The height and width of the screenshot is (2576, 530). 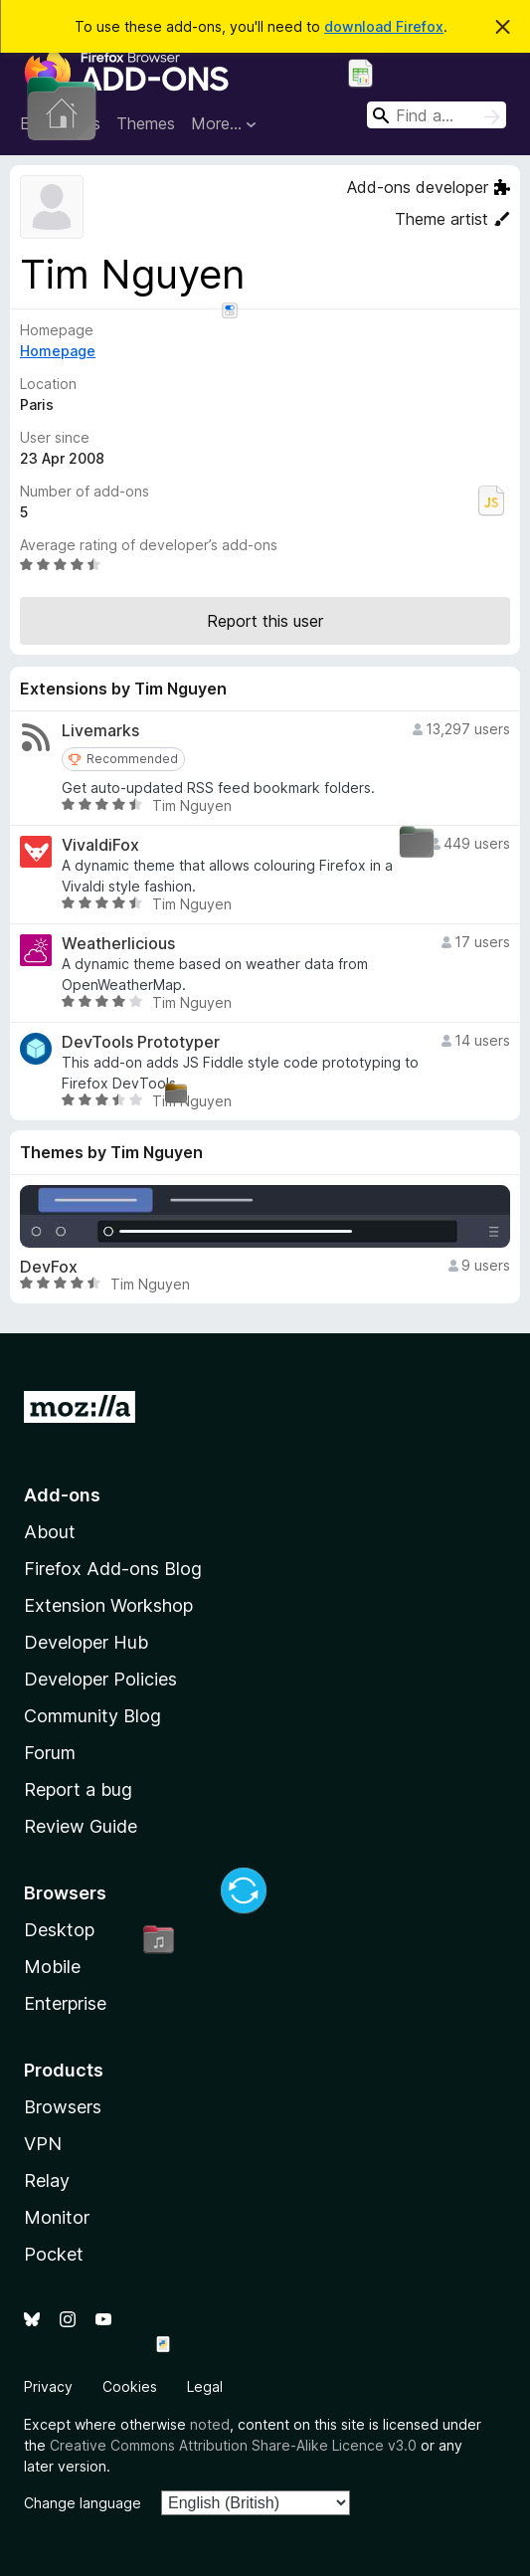 I want to click on open gnome tweaks application, so click(x=230, y=310).